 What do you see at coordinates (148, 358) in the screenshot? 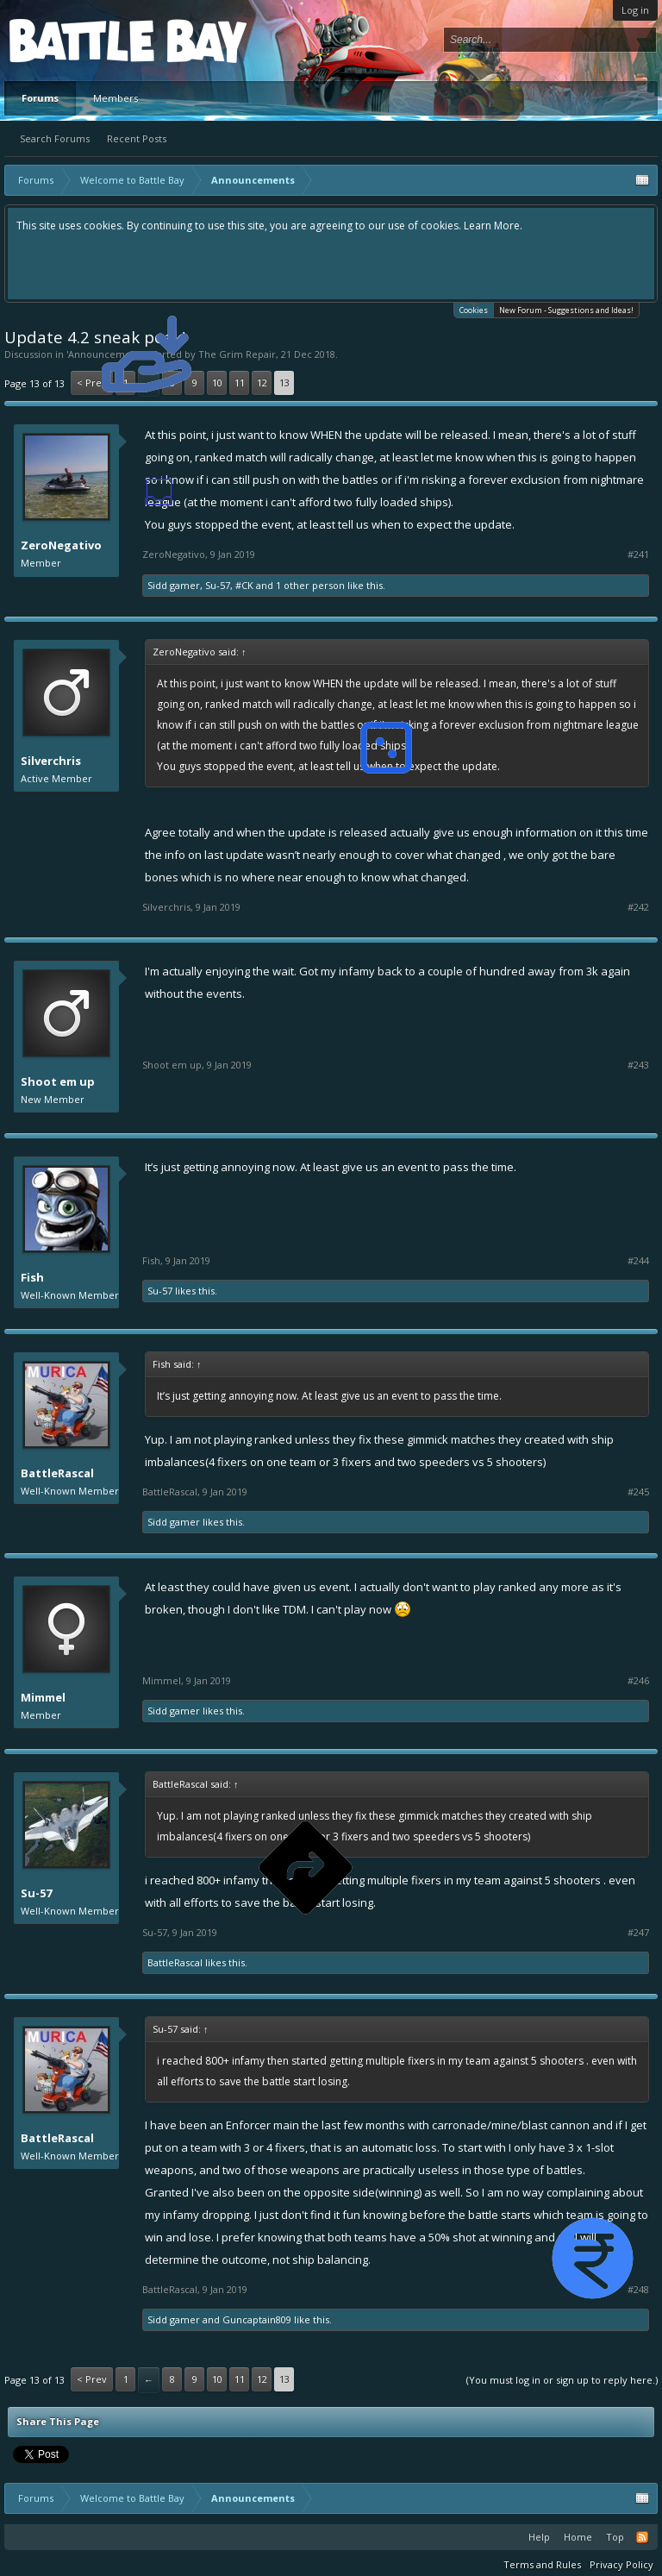
I see `receive or accept an incoming item` at bounding box center [148, 358].